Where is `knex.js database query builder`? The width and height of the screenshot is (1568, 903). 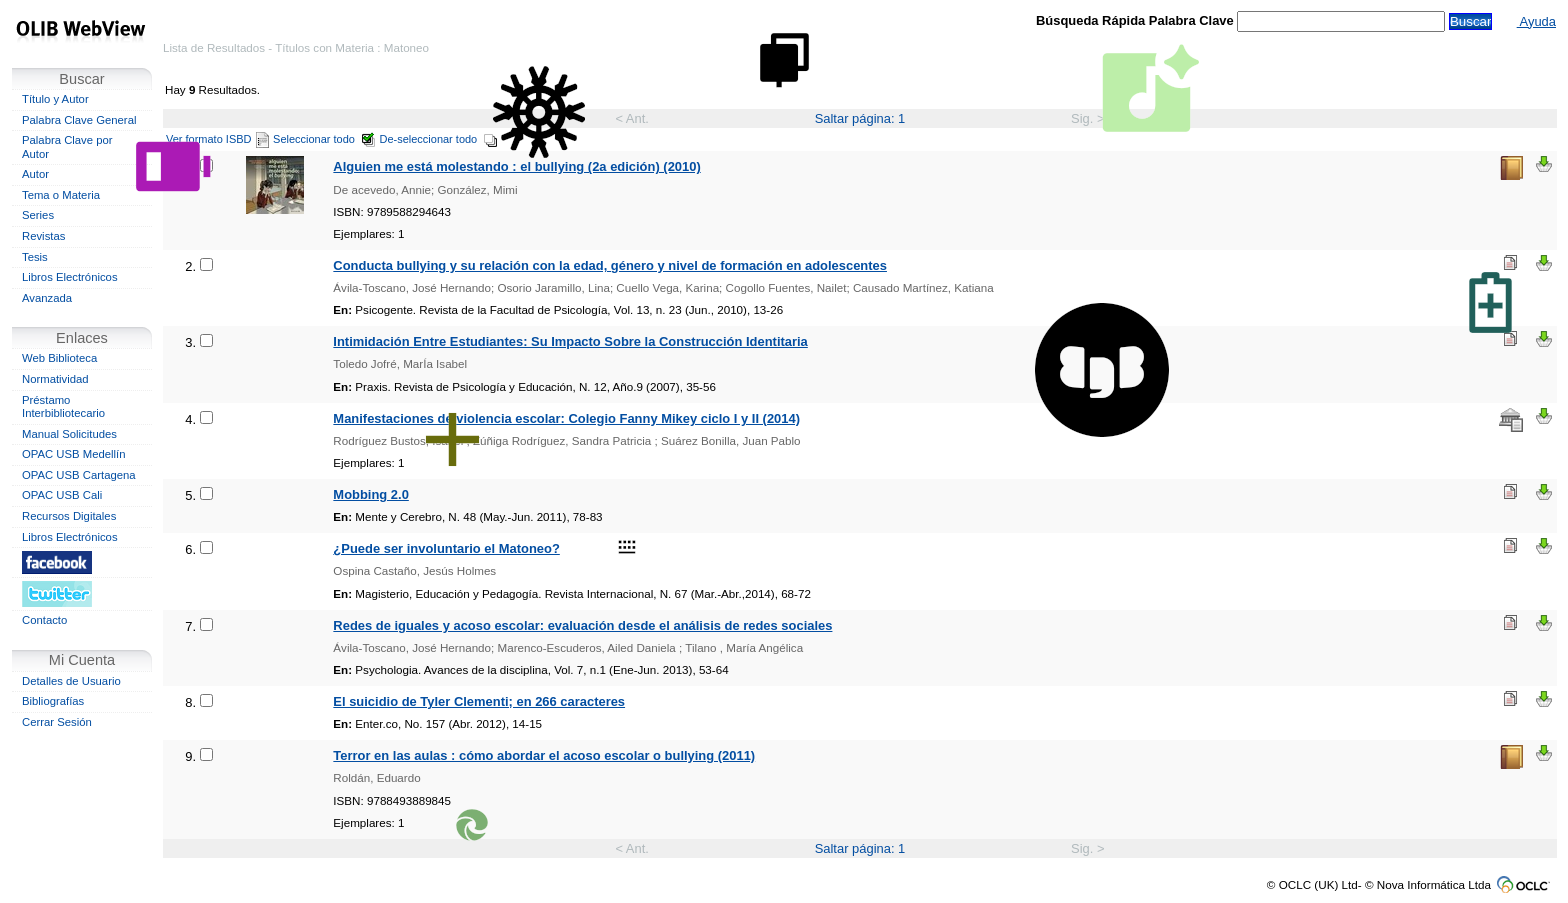
knex.js database query builder is located at coordinates (539, 112).